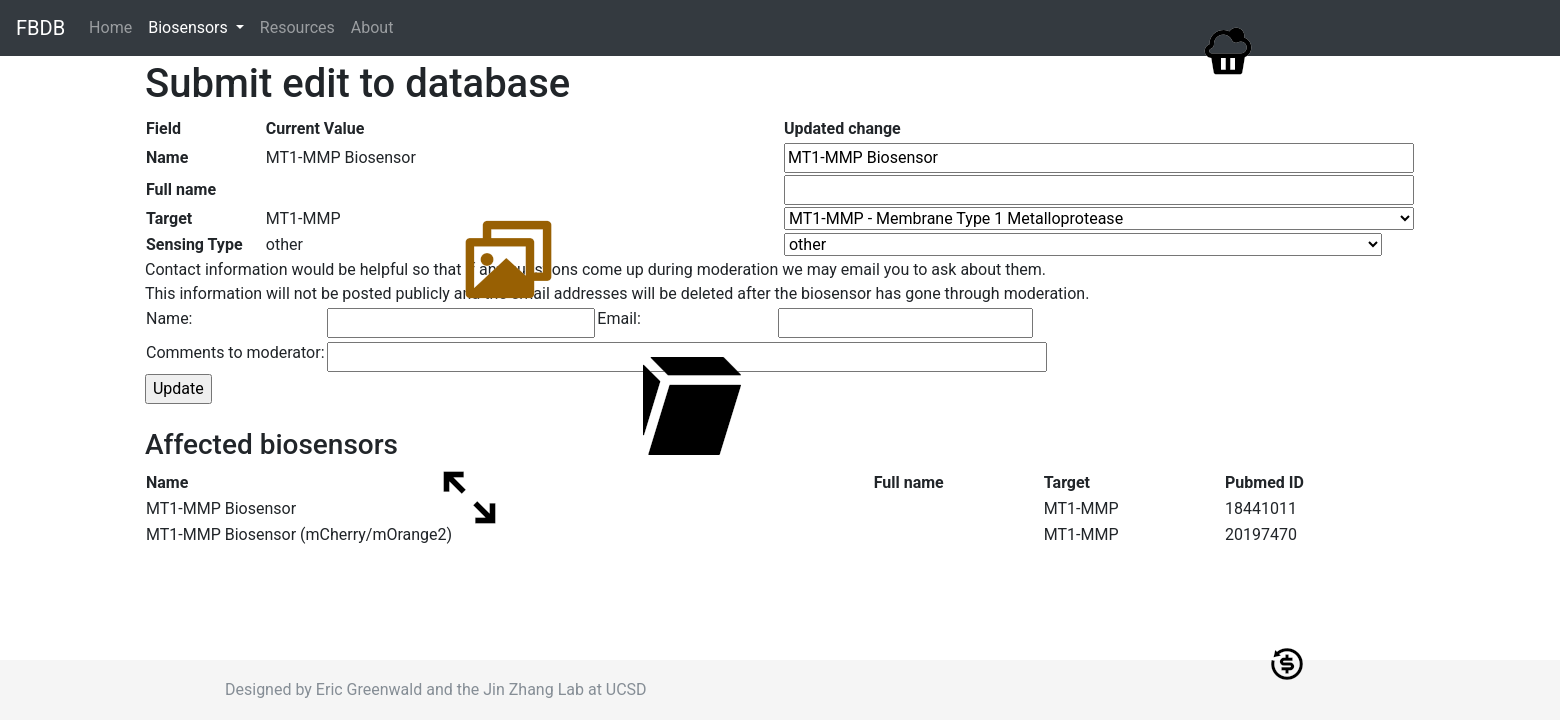 The image size is (1560, 720). What do you see at coordinates (692, 406) in the screenshot?
I see `open tuta secure email app` at bounding box center [692, 406].